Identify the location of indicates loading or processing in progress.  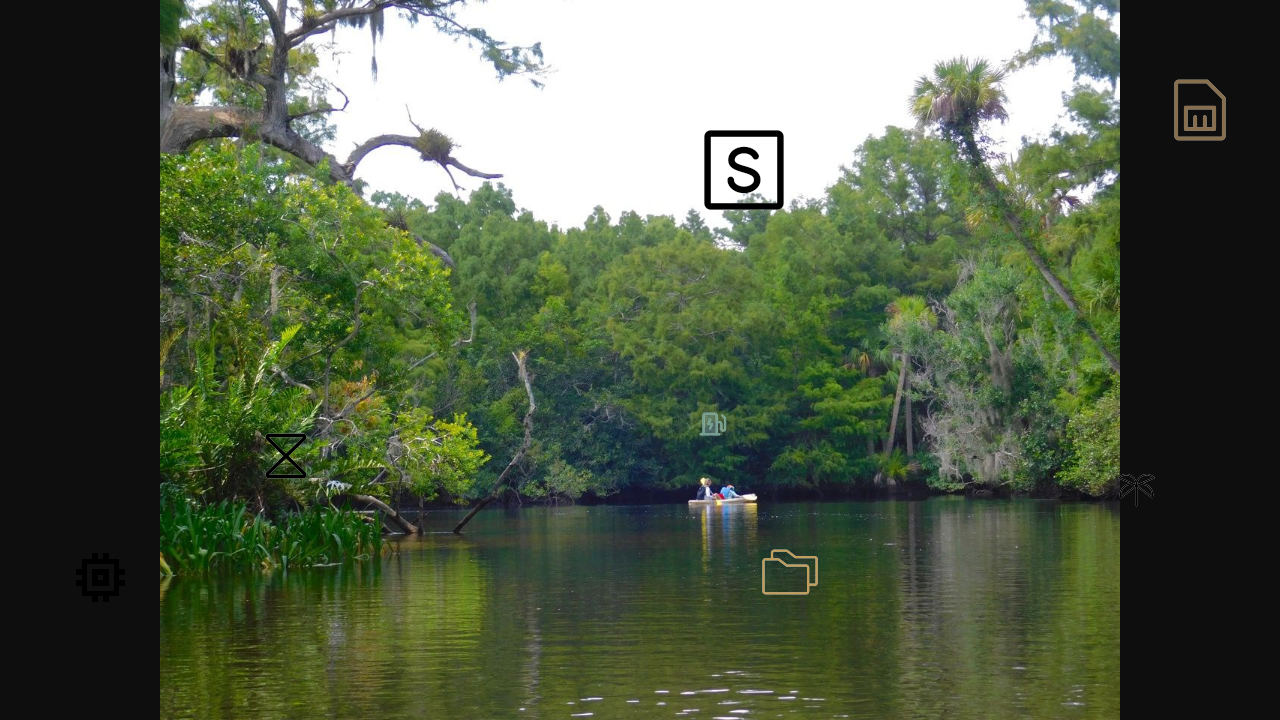
(286, 456).